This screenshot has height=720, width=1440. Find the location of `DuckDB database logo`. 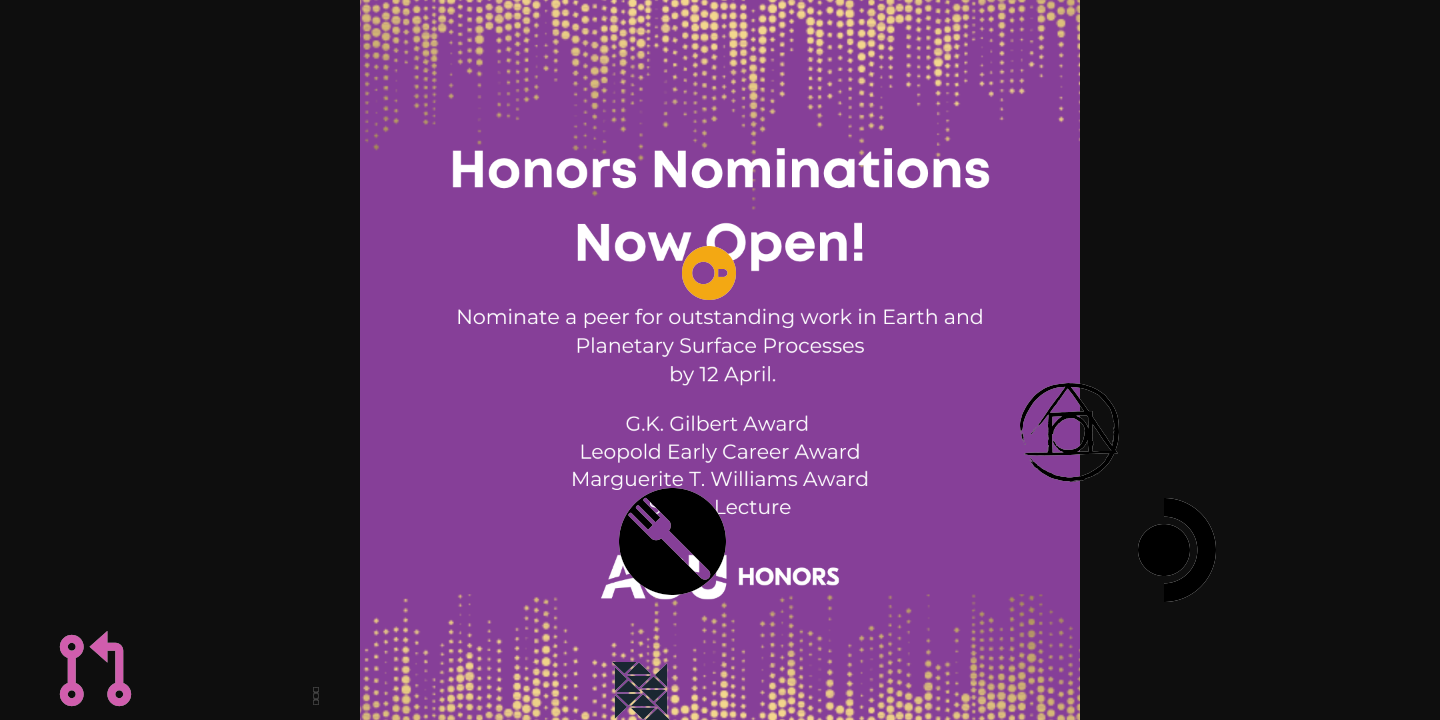

DuckDB database logo is located at coordinates (709, 273).